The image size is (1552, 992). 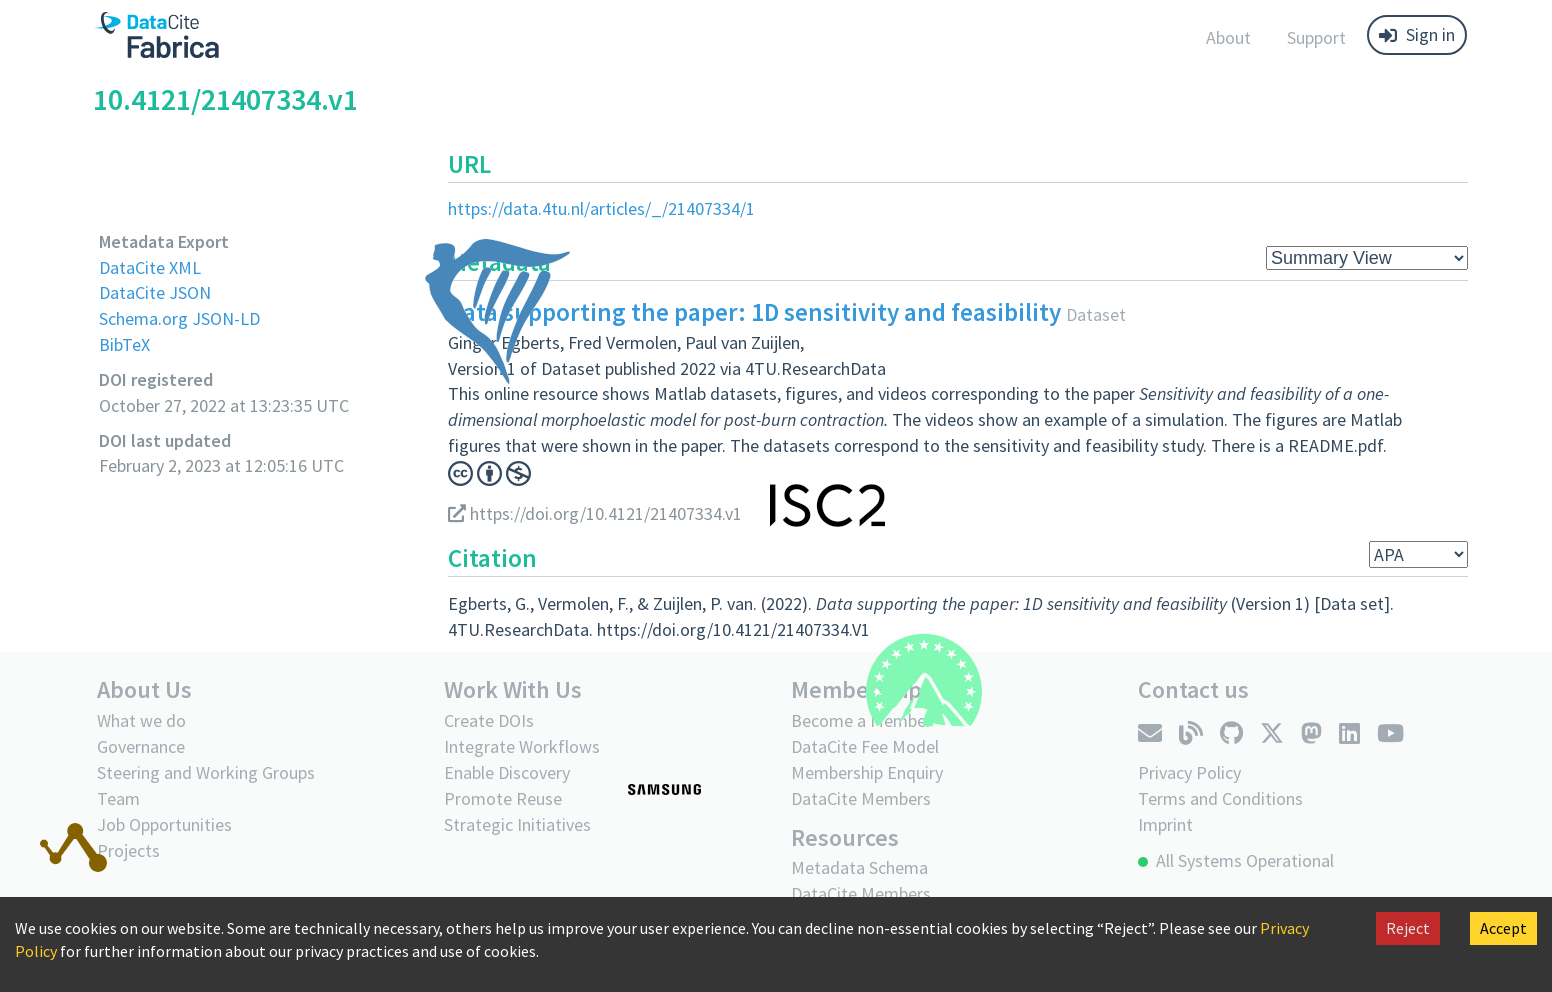 I want to click on Samsung brand logo, so click(x=664, y=789).